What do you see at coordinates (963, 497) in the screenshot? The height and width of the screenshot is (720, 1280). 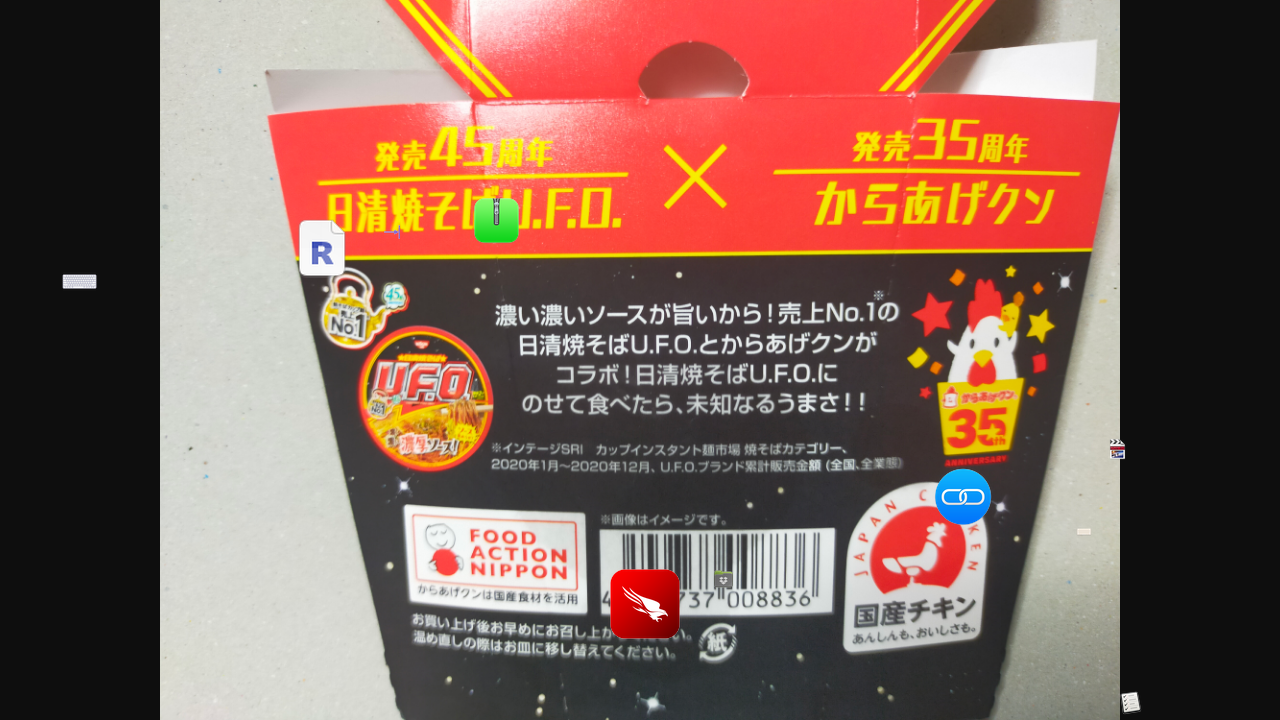 I see `manage paired bluetooth devices` at bounding box center [963, 497].